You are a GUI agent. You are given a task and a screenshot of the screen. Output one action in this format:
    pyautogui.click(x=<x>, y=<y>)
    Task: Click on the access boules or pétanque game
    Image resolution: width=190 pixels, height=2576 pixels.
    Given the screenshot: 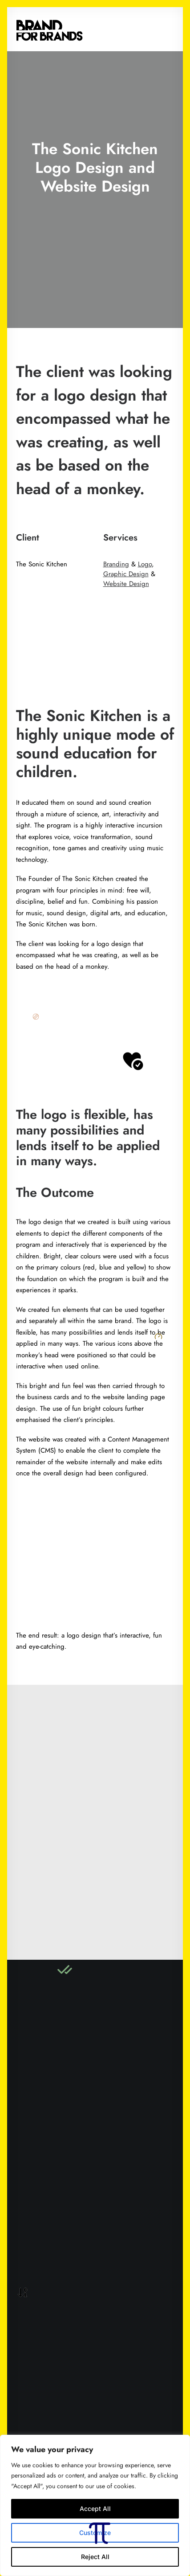 What is the action you would take?
    pyautogui.click(x=36, y=1016)
    